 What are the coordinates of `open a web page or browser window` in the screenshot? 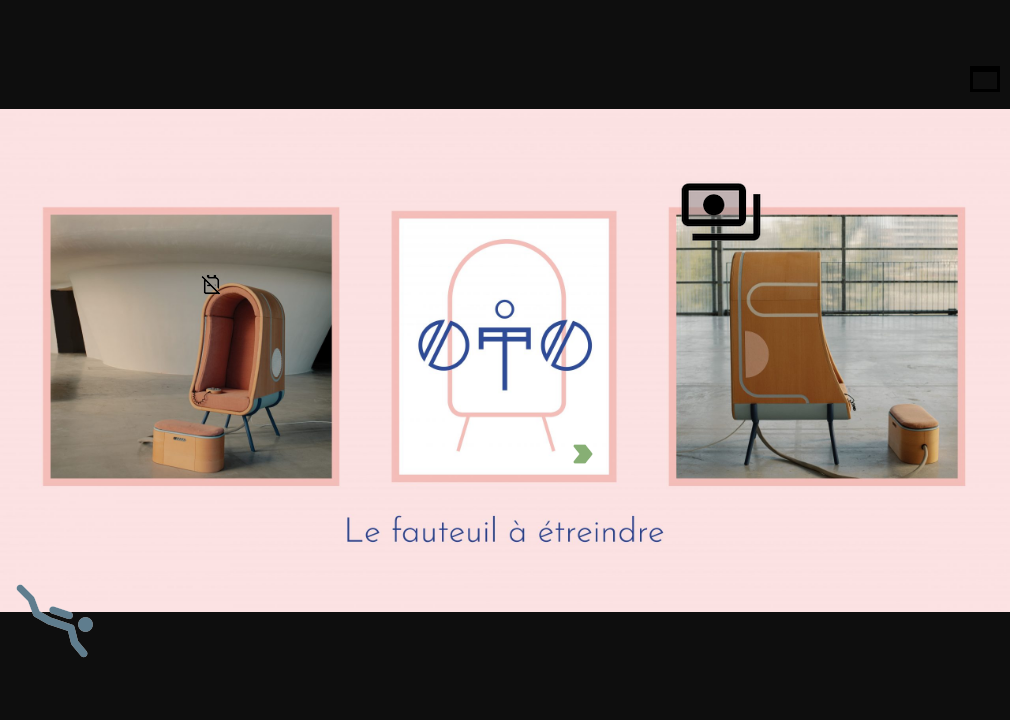 It's located at (985, 79).